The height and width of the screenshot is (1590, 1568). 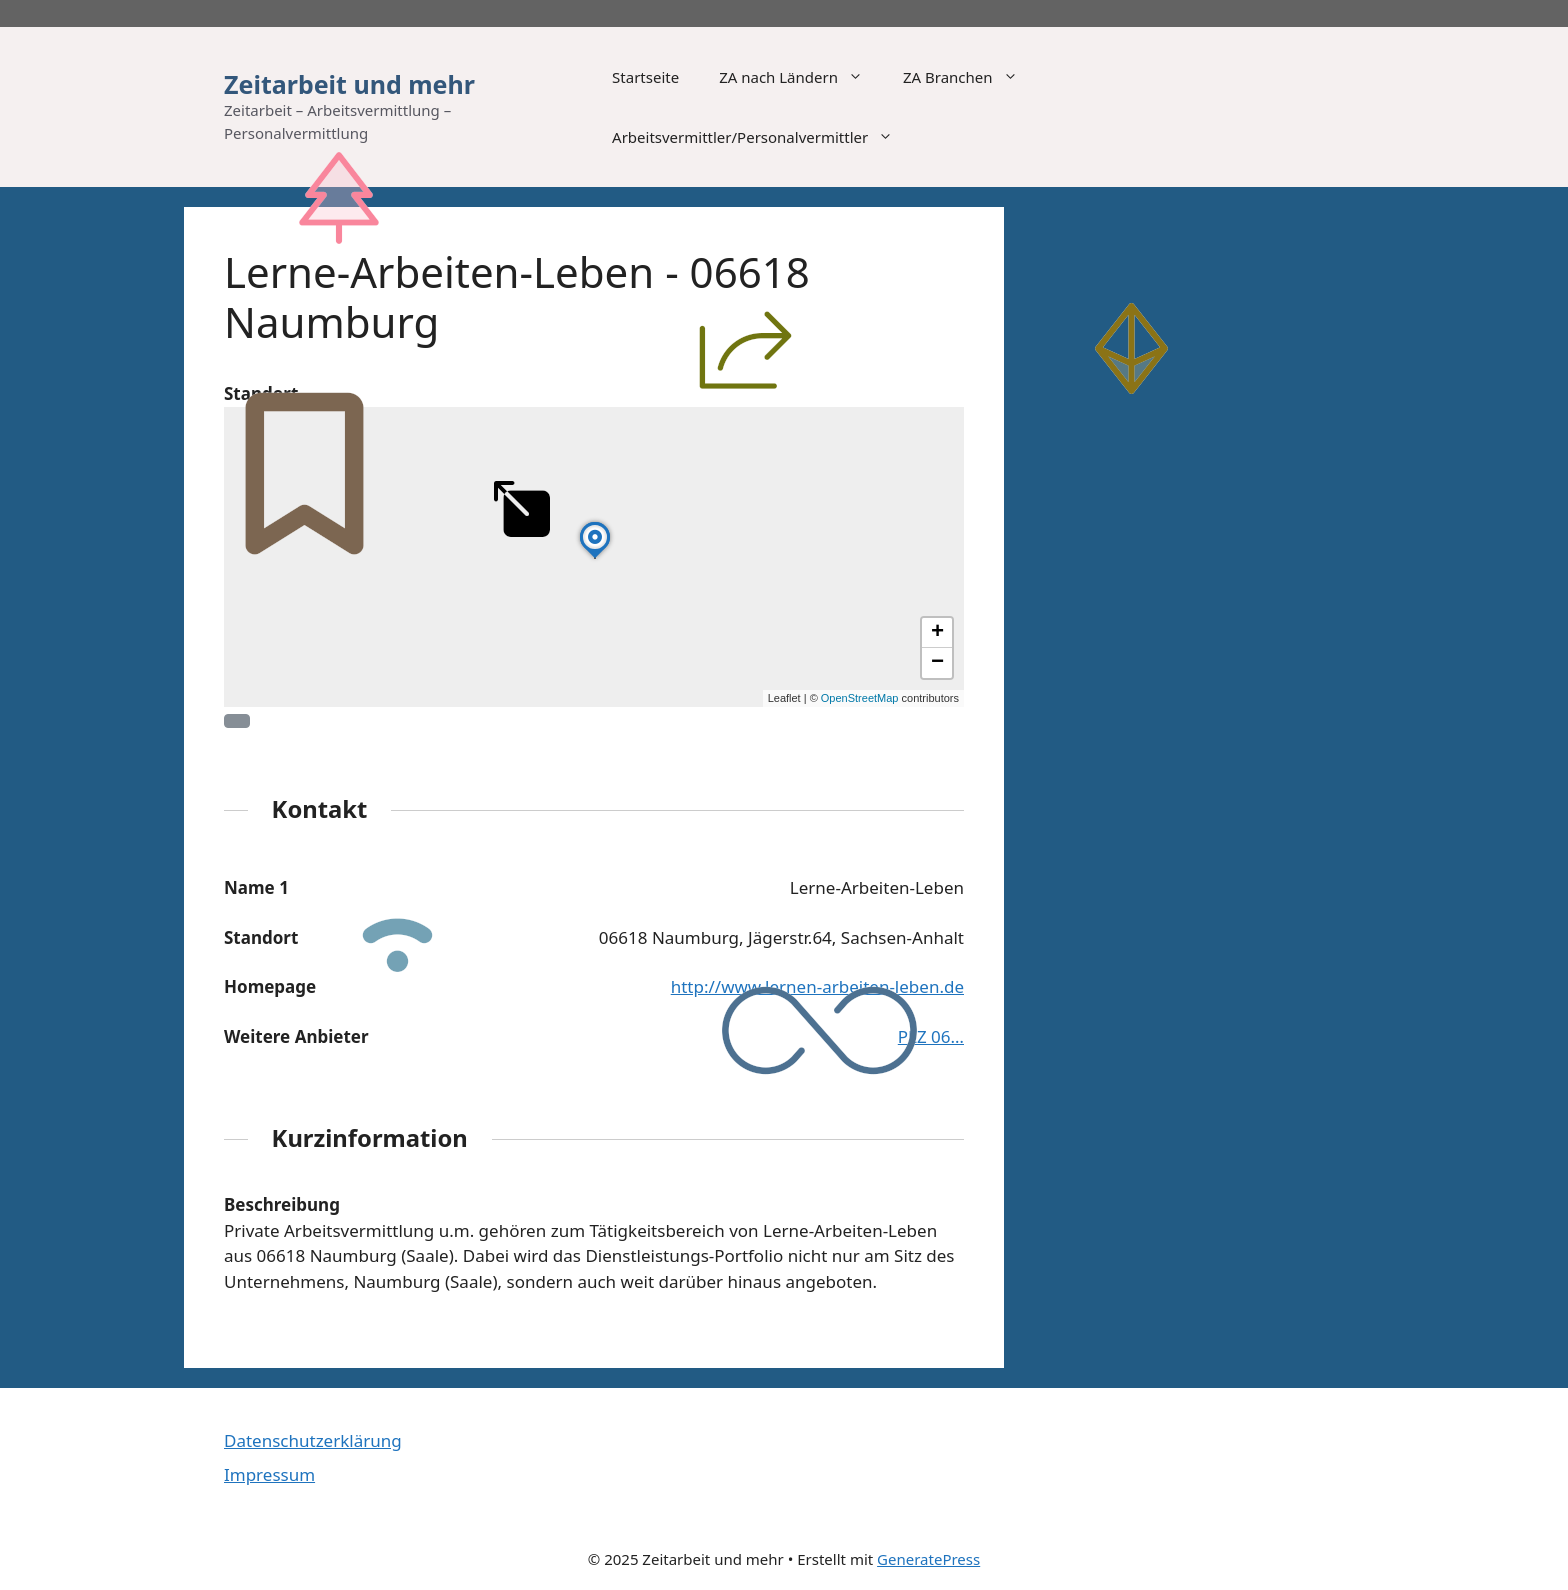 I want to click on bookmark this item, so click(x=304, y=470).